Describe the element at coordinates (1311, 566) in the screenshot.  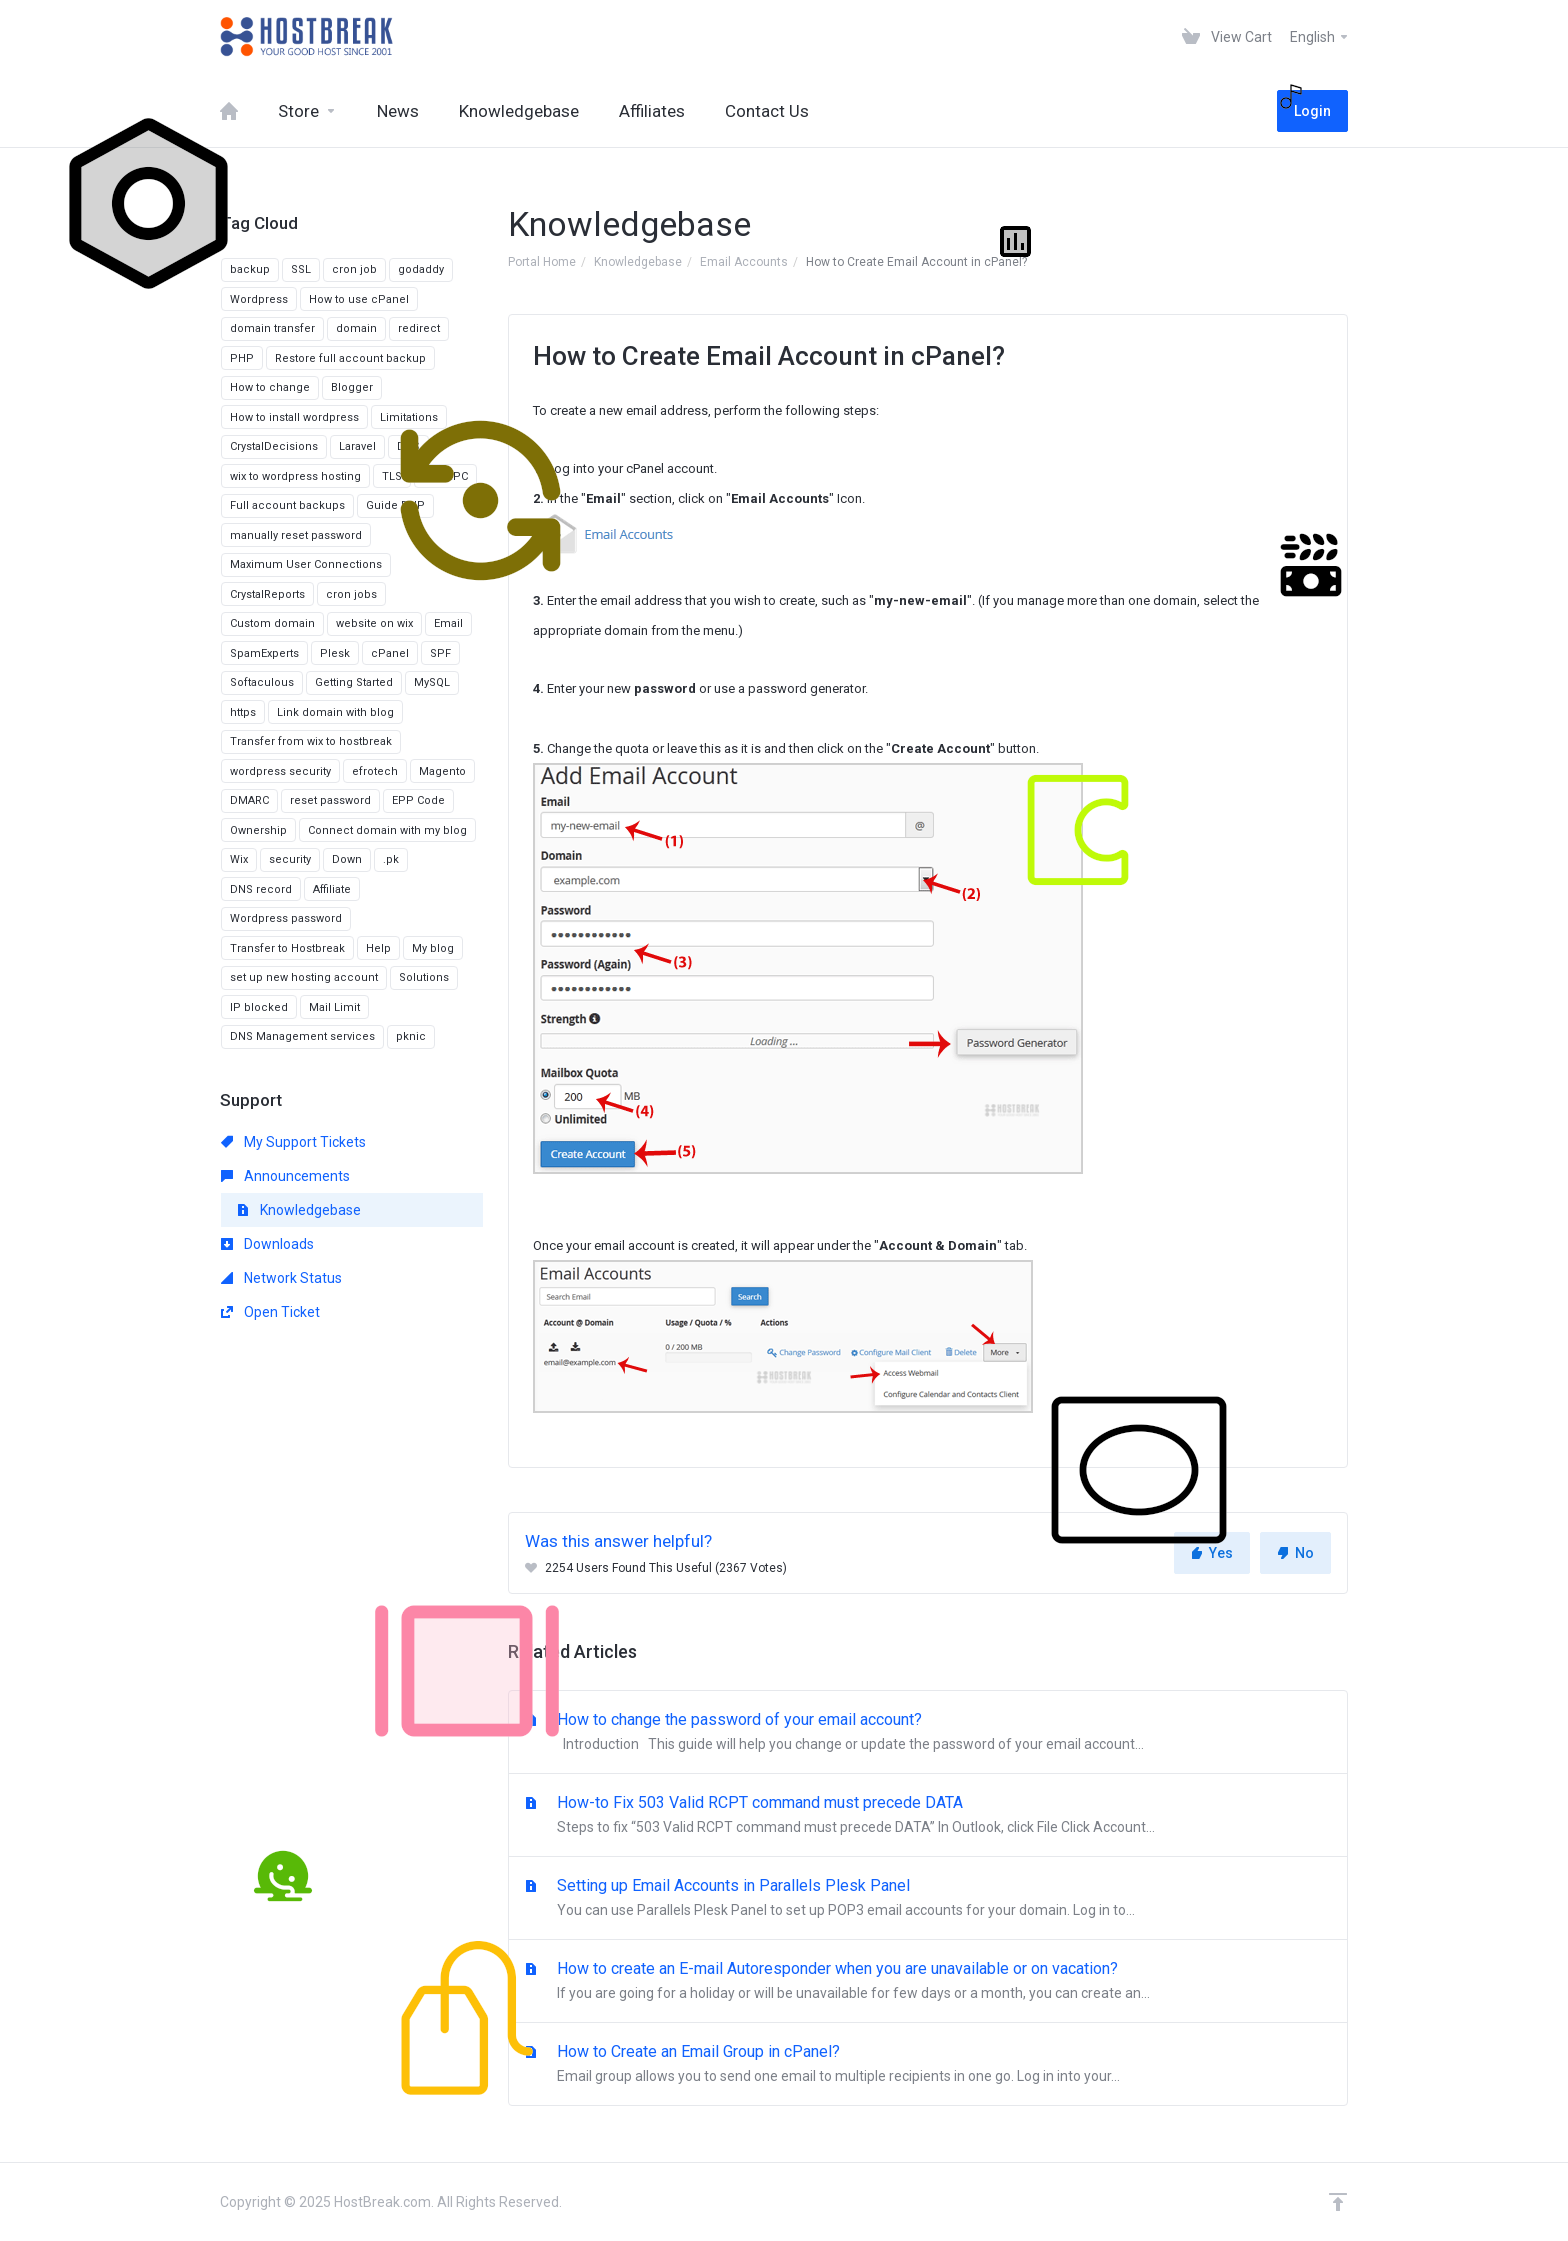
I see `access agricultural subsidies or farm payments` at that location.